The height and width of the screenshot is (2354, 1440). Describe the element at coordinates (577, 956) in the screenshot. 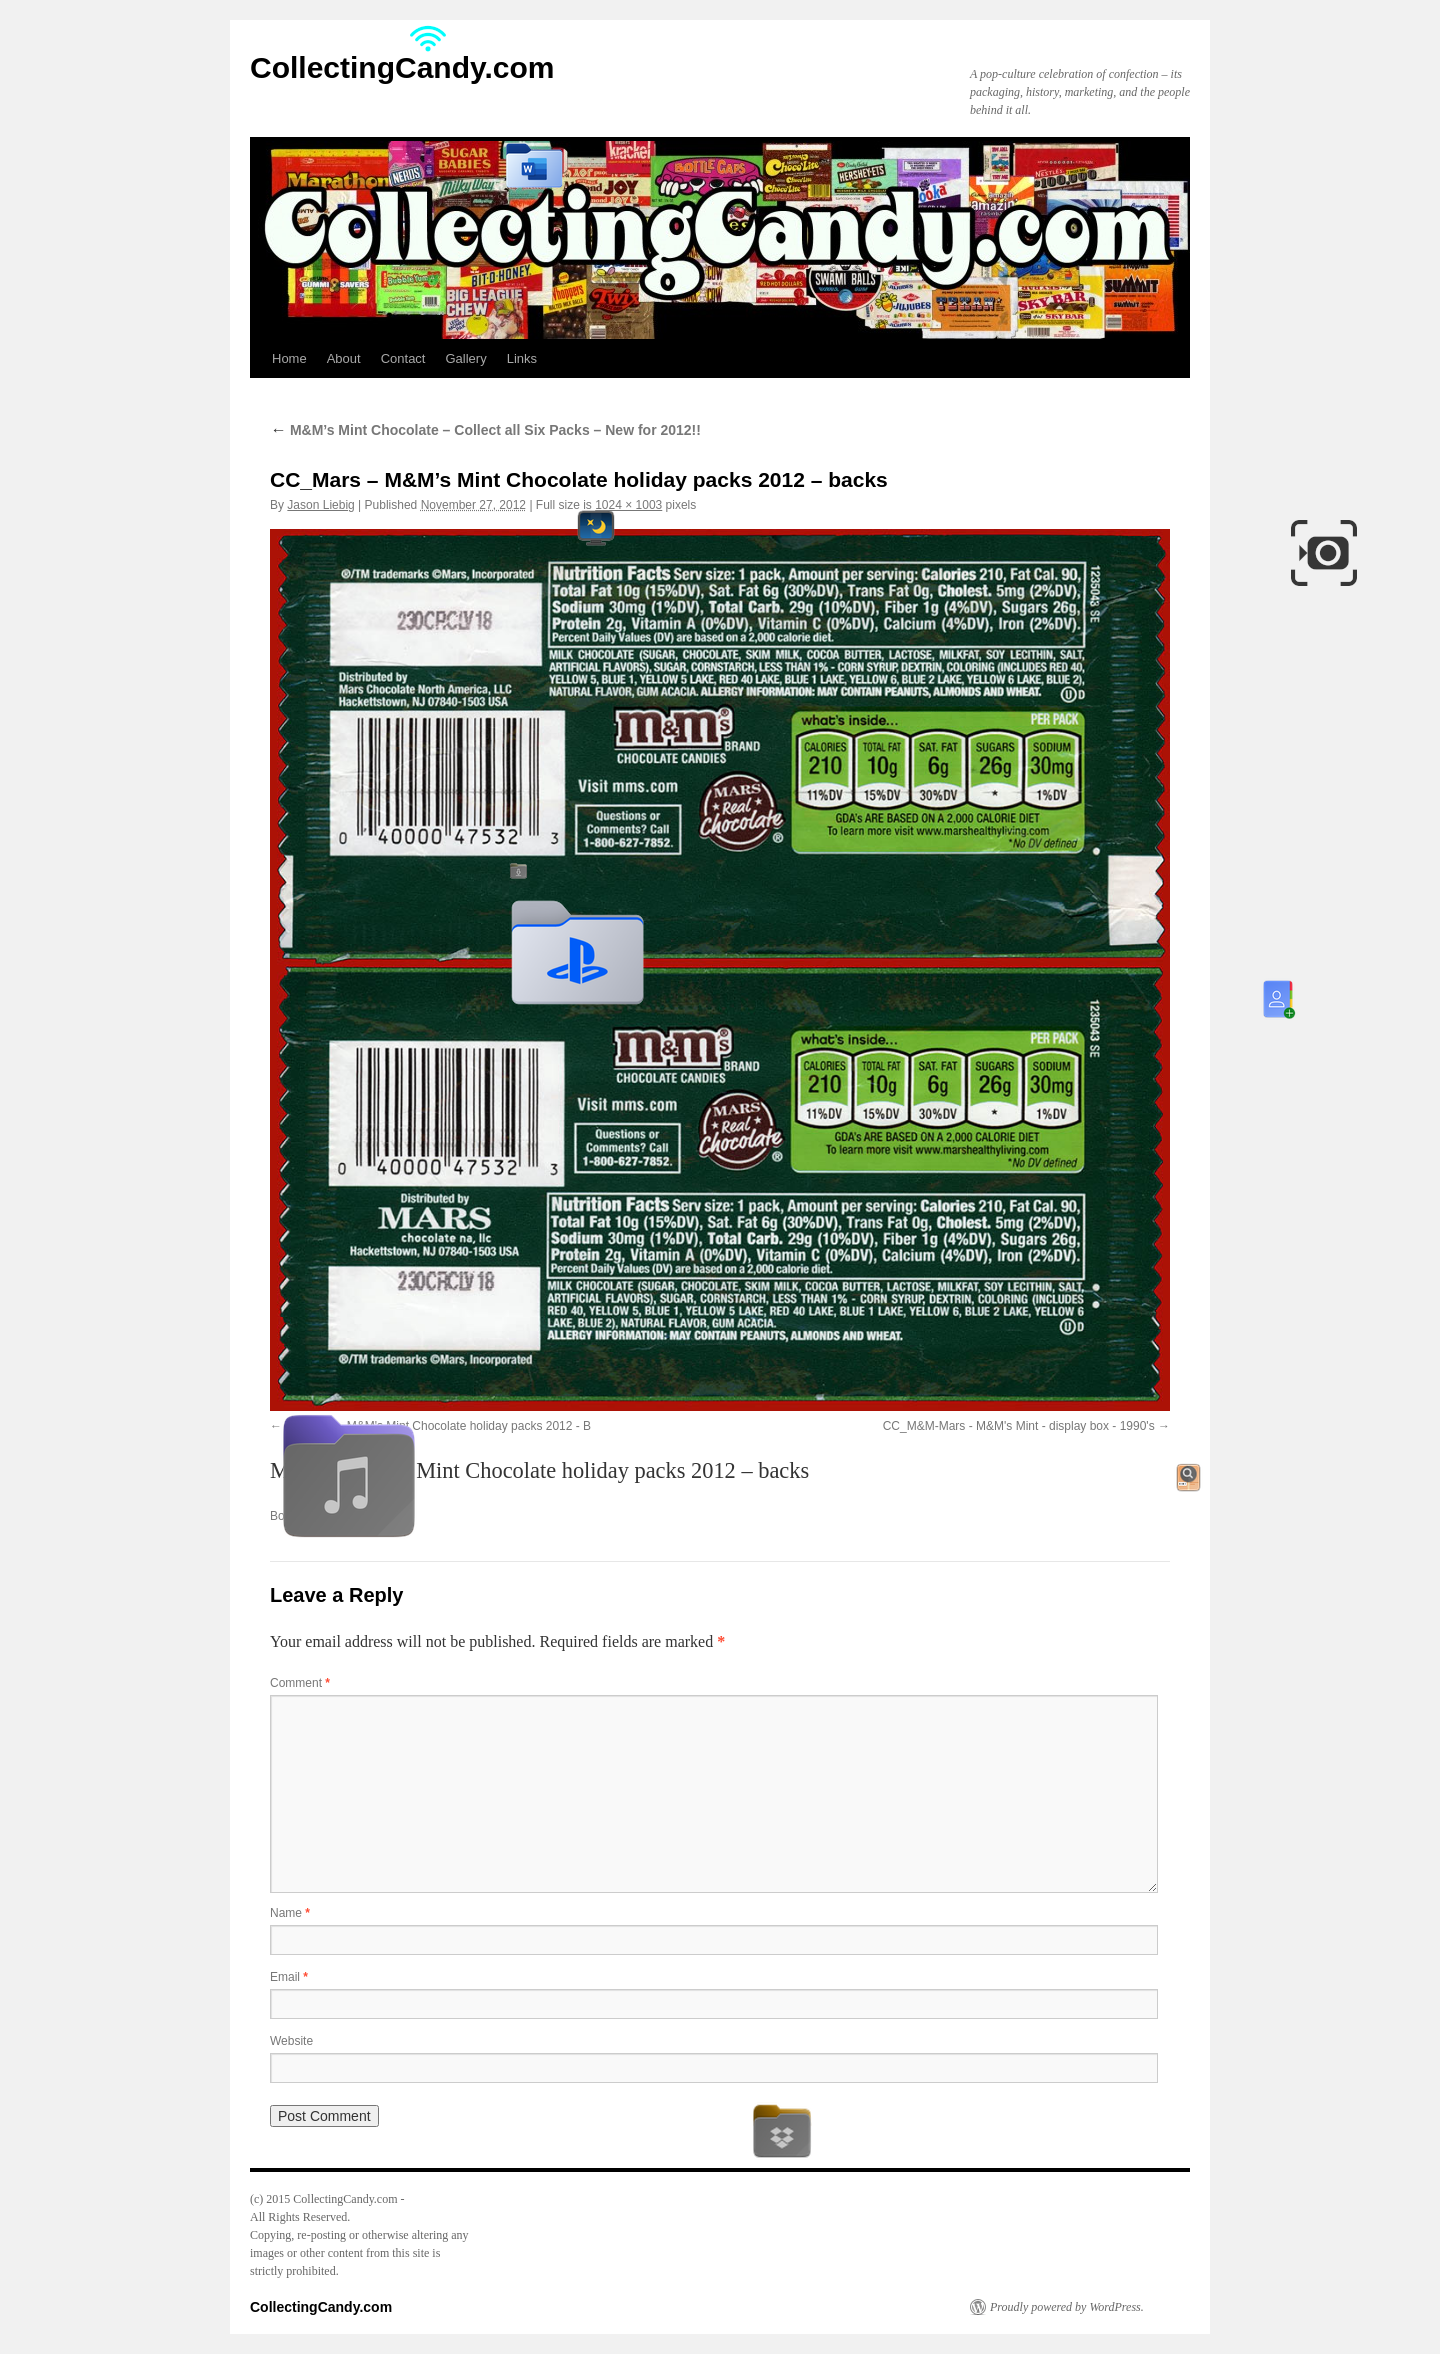

I see `open folder containing PlayStation games or content` at that location.